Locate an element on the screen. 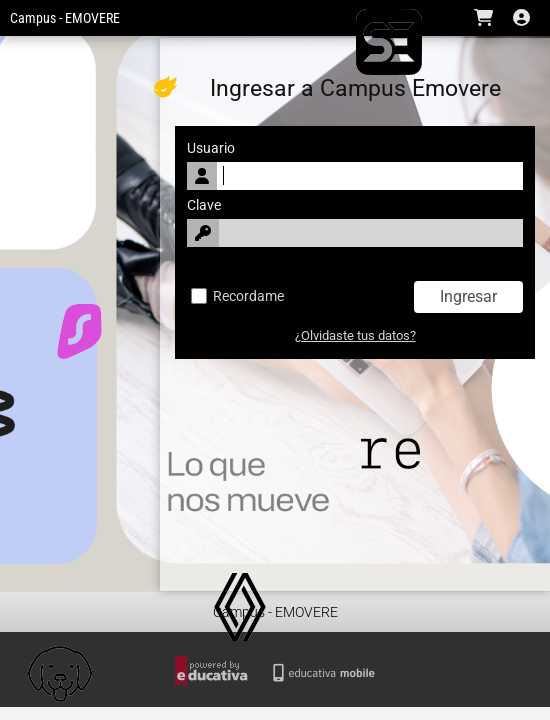 The width and height of the screenshot is (550, 720). remark markdown processor logo is located at coordinates (390, 453).